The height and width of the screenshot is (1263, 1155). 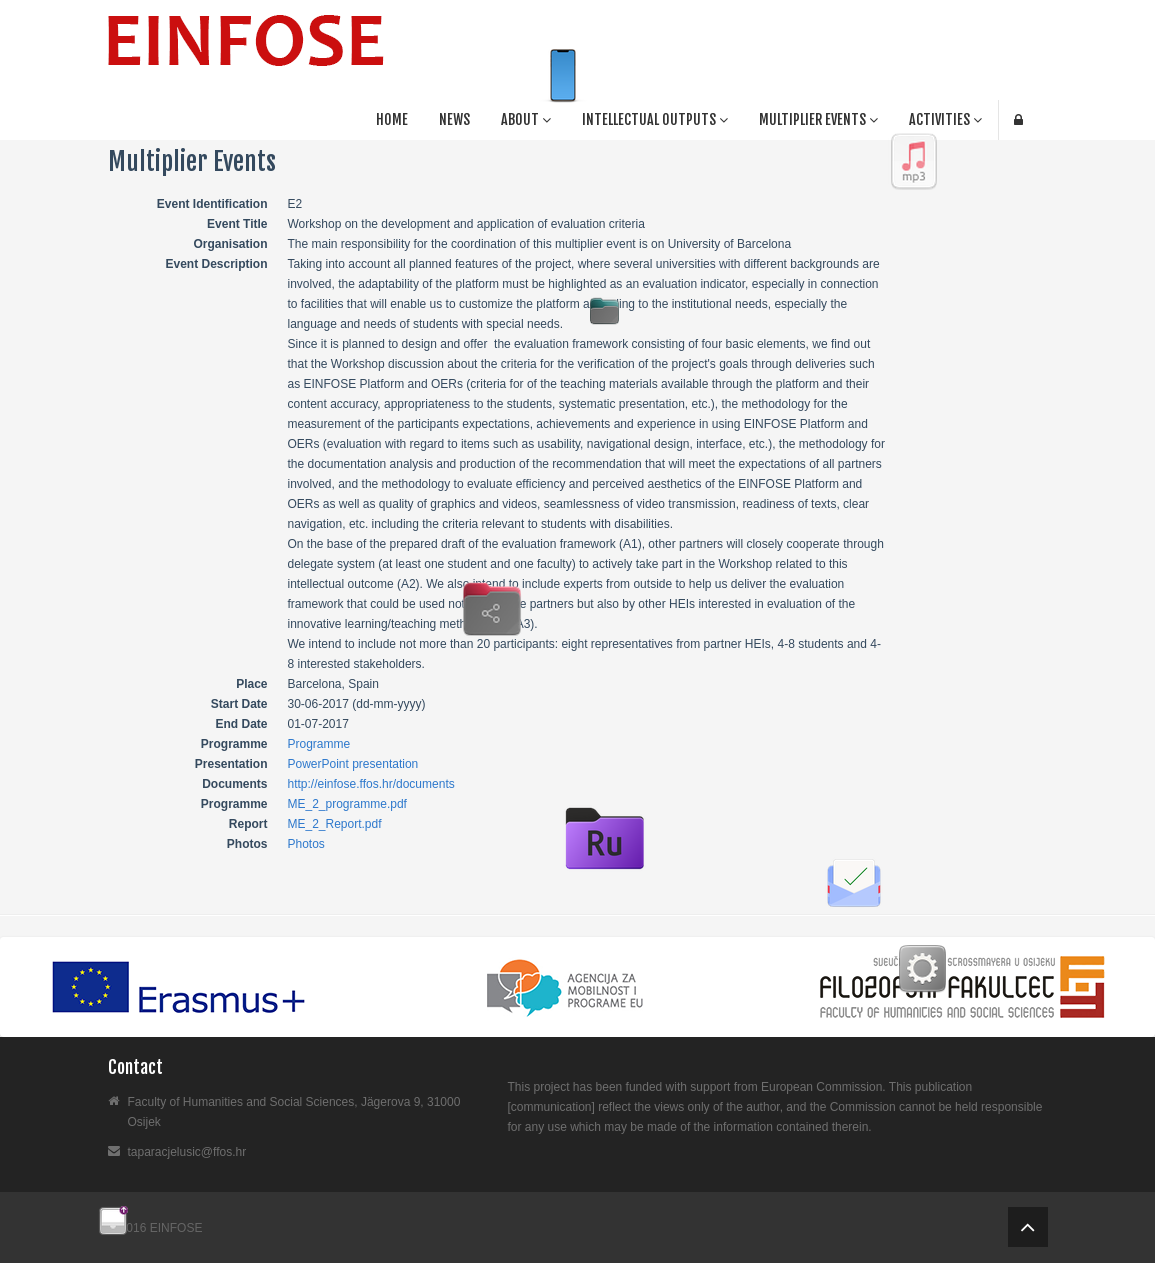 What do you see at coordinates (113, 1221) in the screenshot?
I see `sync mail between inbox and outbox` at bounding box center [113, 1221].